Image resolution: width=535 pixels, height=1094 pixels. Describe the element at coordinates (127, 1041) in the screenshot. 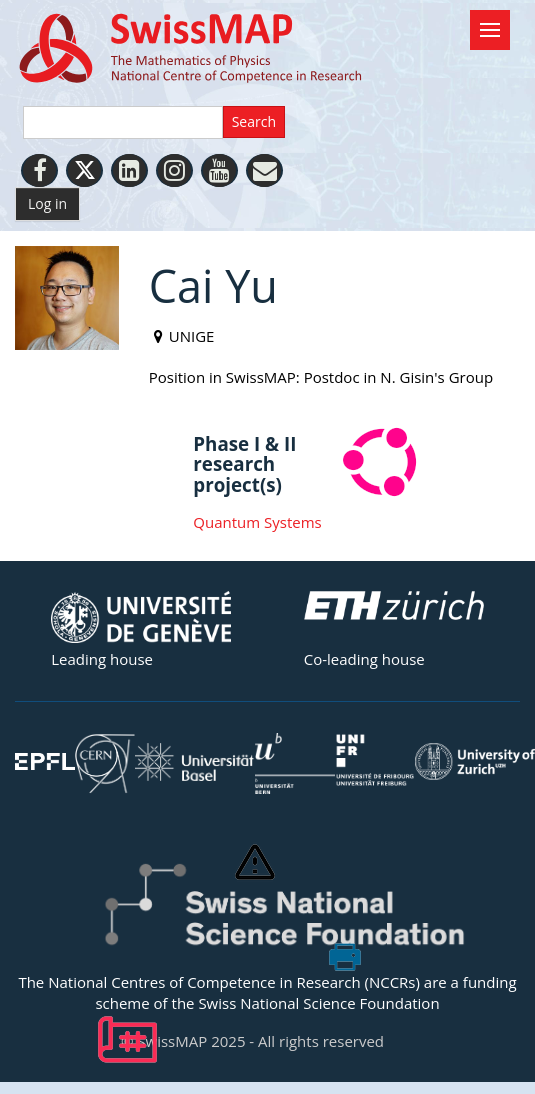

I see `view project blueprints or technical plans` at that location.